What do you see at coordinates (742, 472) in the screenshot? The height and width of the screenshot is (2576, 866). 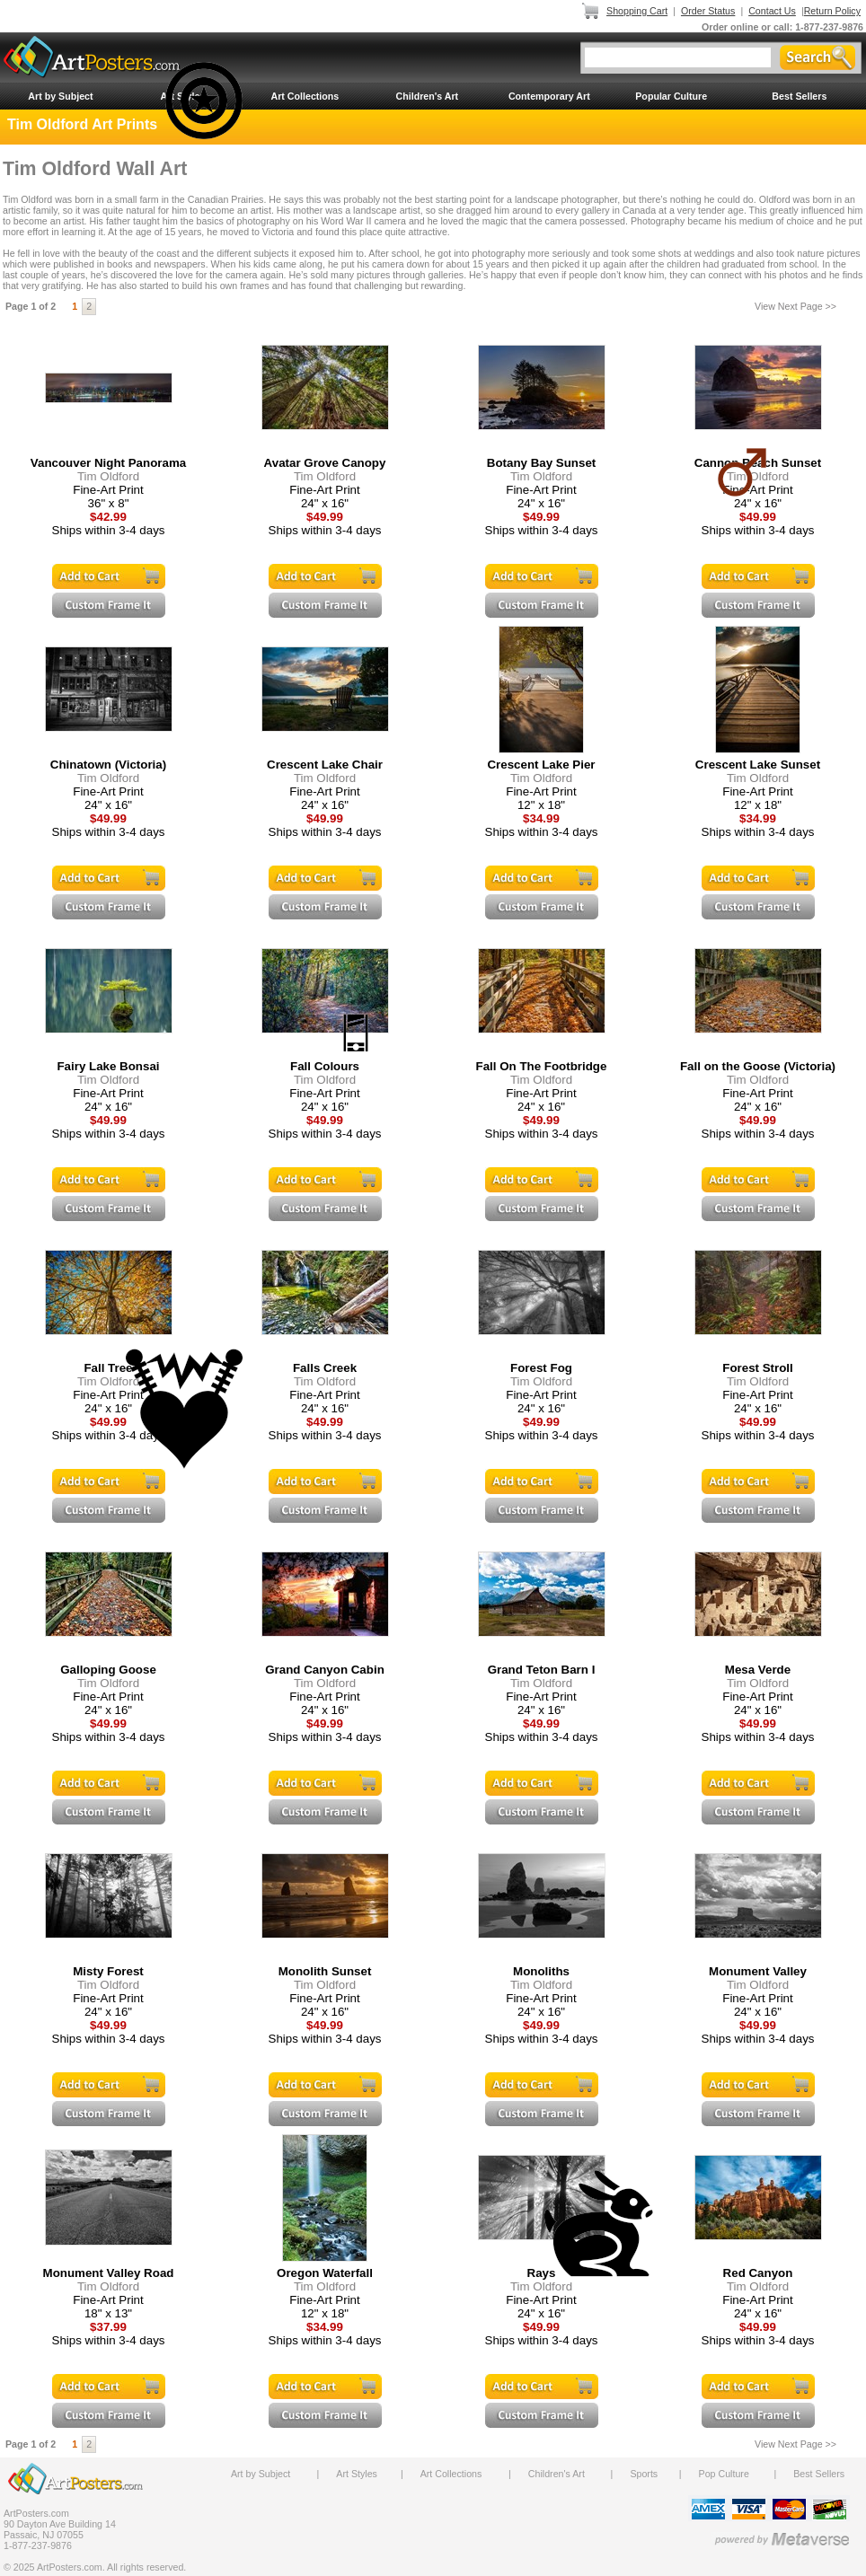 I see `indicates male gender option` at bounding box center [742, 472].